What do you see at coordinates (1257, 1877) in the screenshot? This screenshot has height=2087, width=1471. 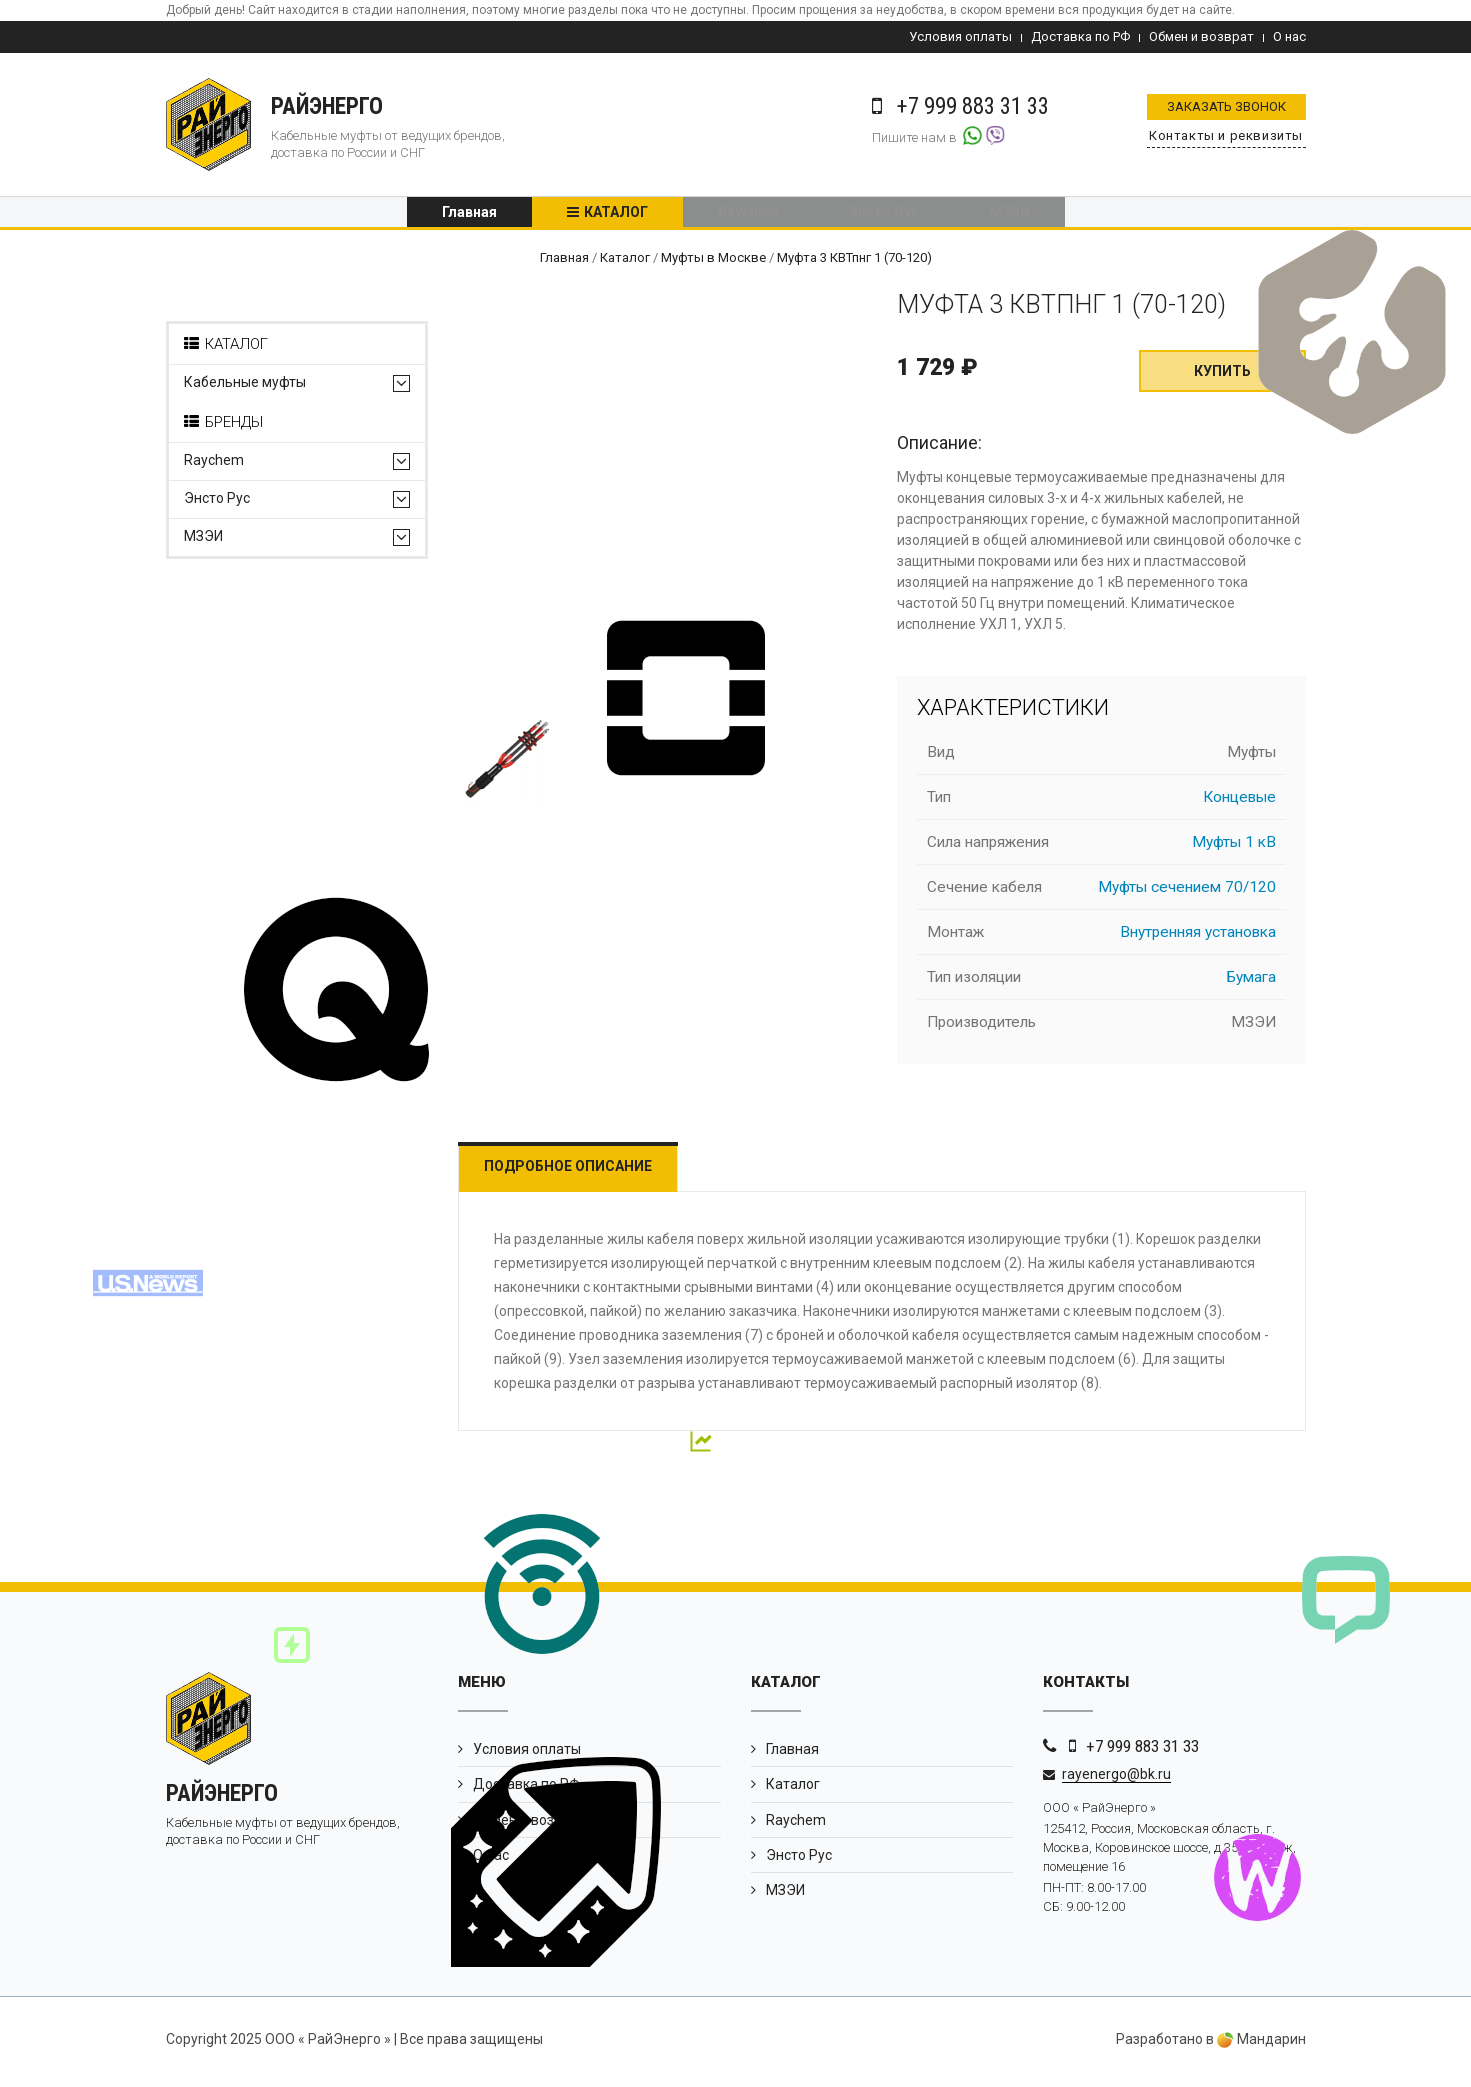 I see `wayland display server protocol logo` at bounding box center [1257, 1877].